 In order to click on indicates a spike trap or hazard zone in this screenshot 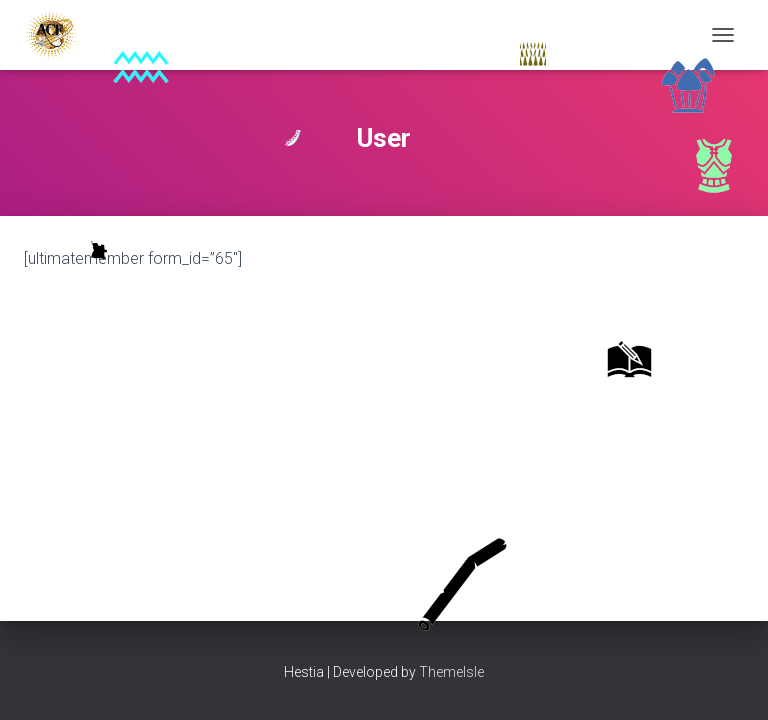, I will do `click(533, 53)`.